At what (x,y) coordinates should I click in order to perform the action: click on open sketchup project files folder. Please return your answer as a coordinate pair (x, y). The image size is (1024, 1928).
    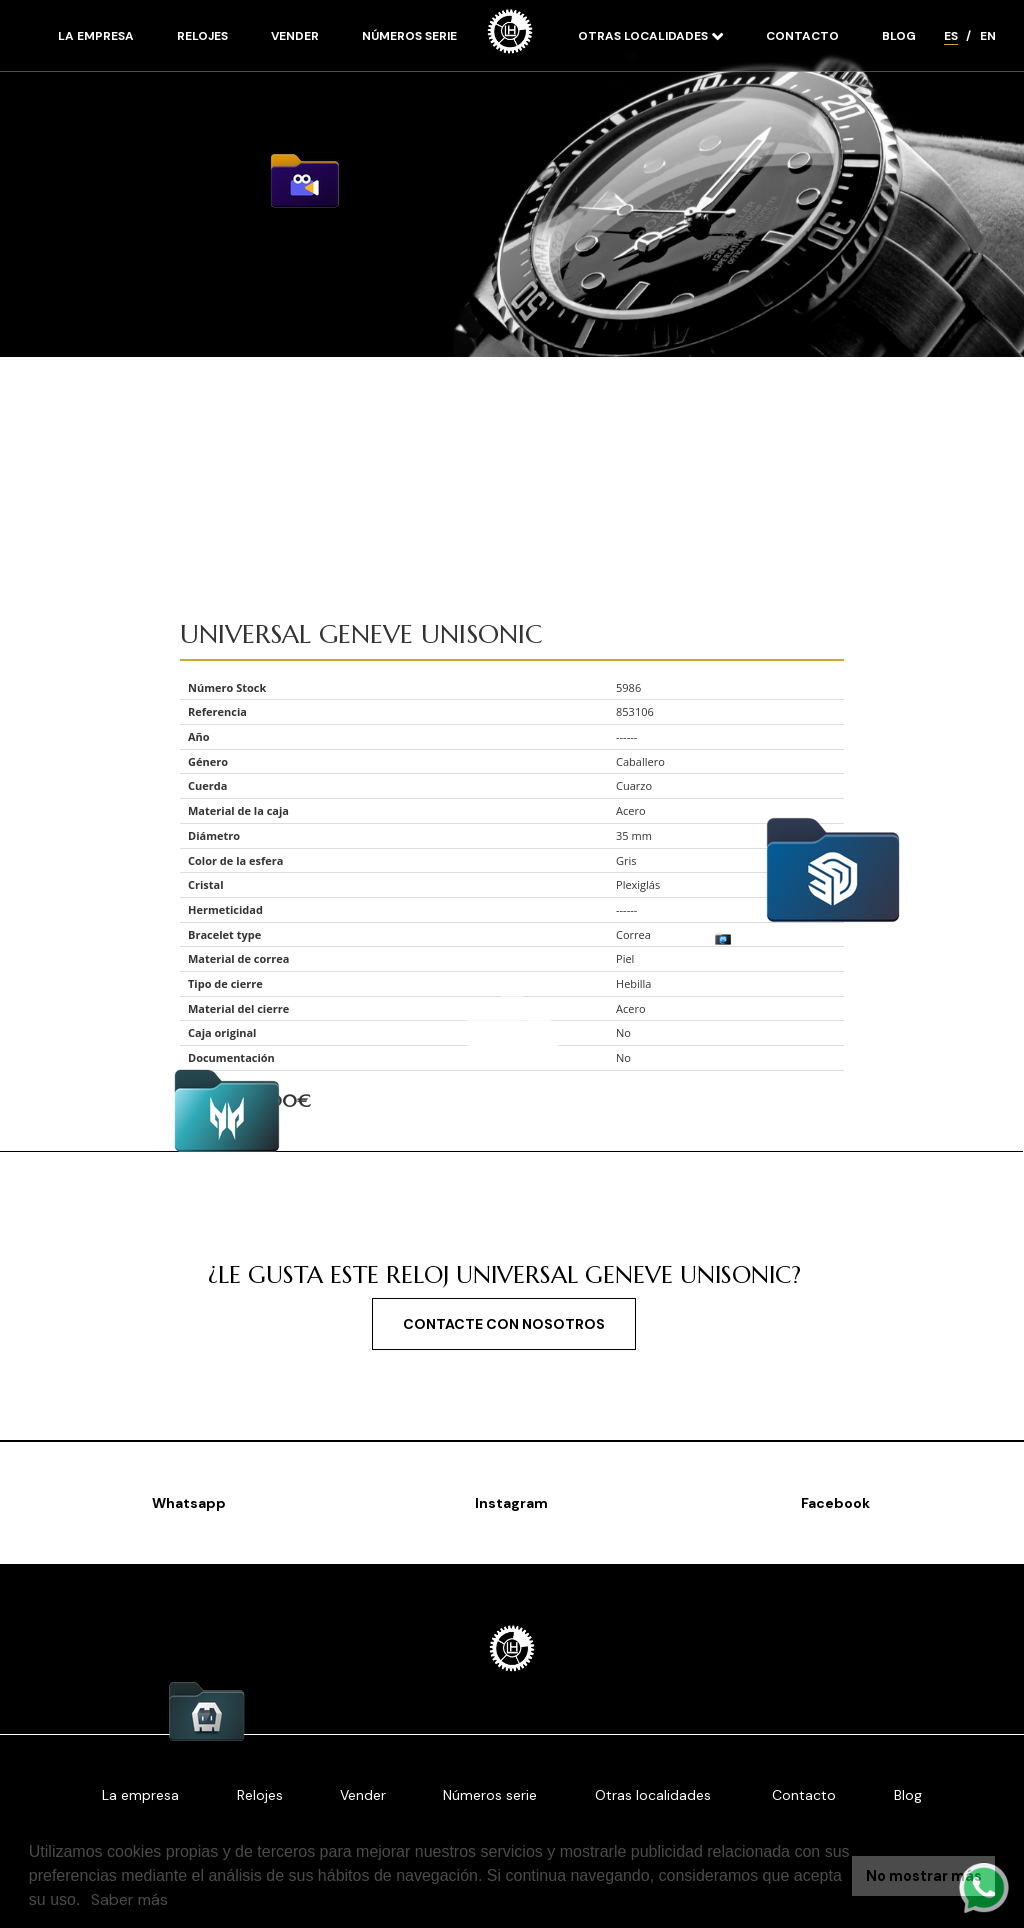
    Looking at the image, I should click on (832, 873).